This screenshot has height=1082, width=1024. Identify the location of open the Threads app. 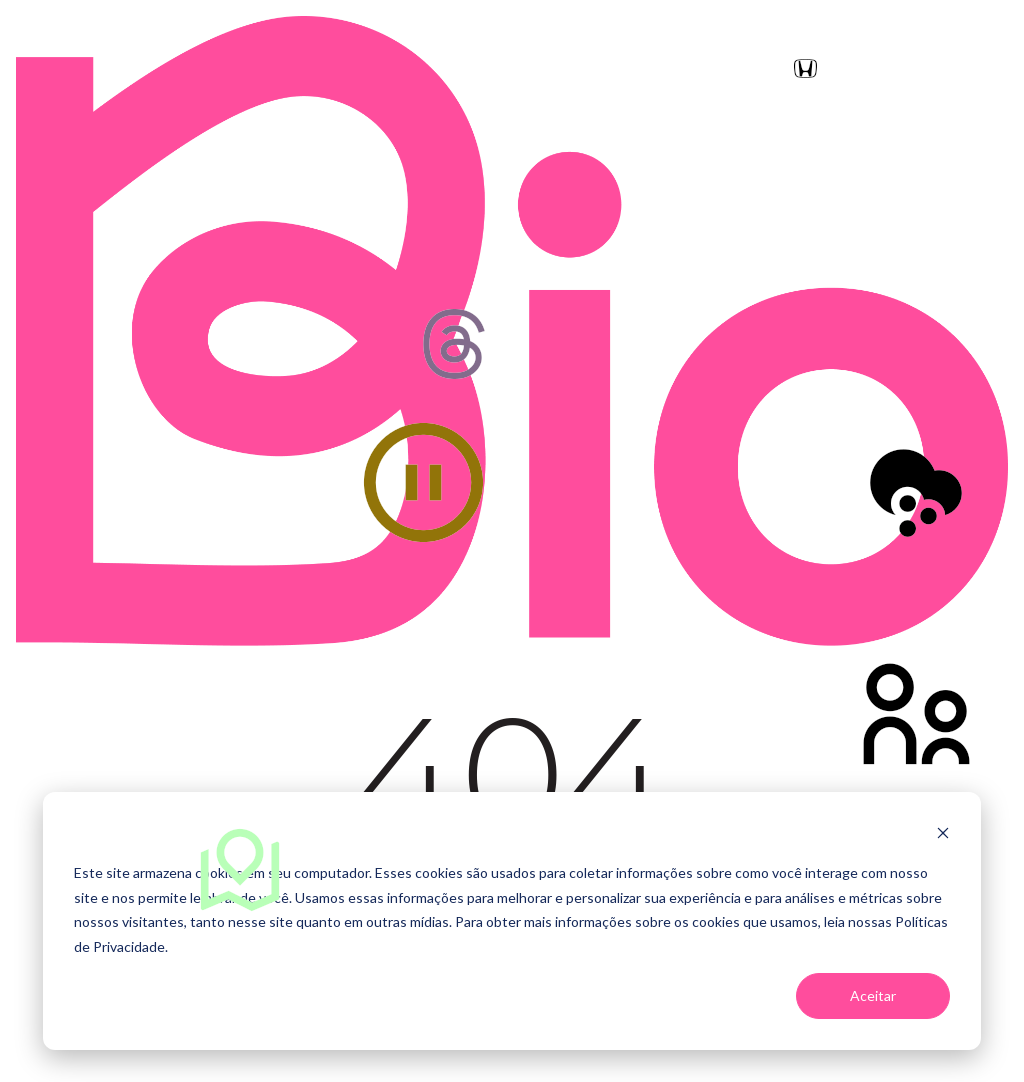
(454, 344).